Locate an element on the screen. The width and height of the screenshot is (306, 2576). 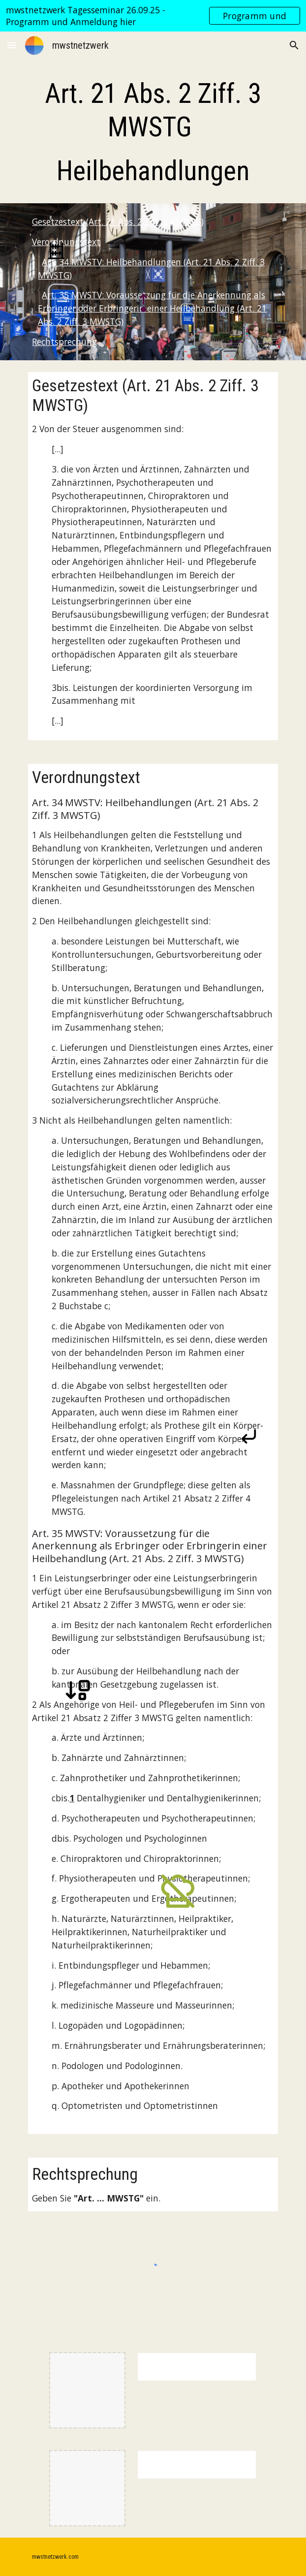
move item up in a list is located at coordinates (143, 303).